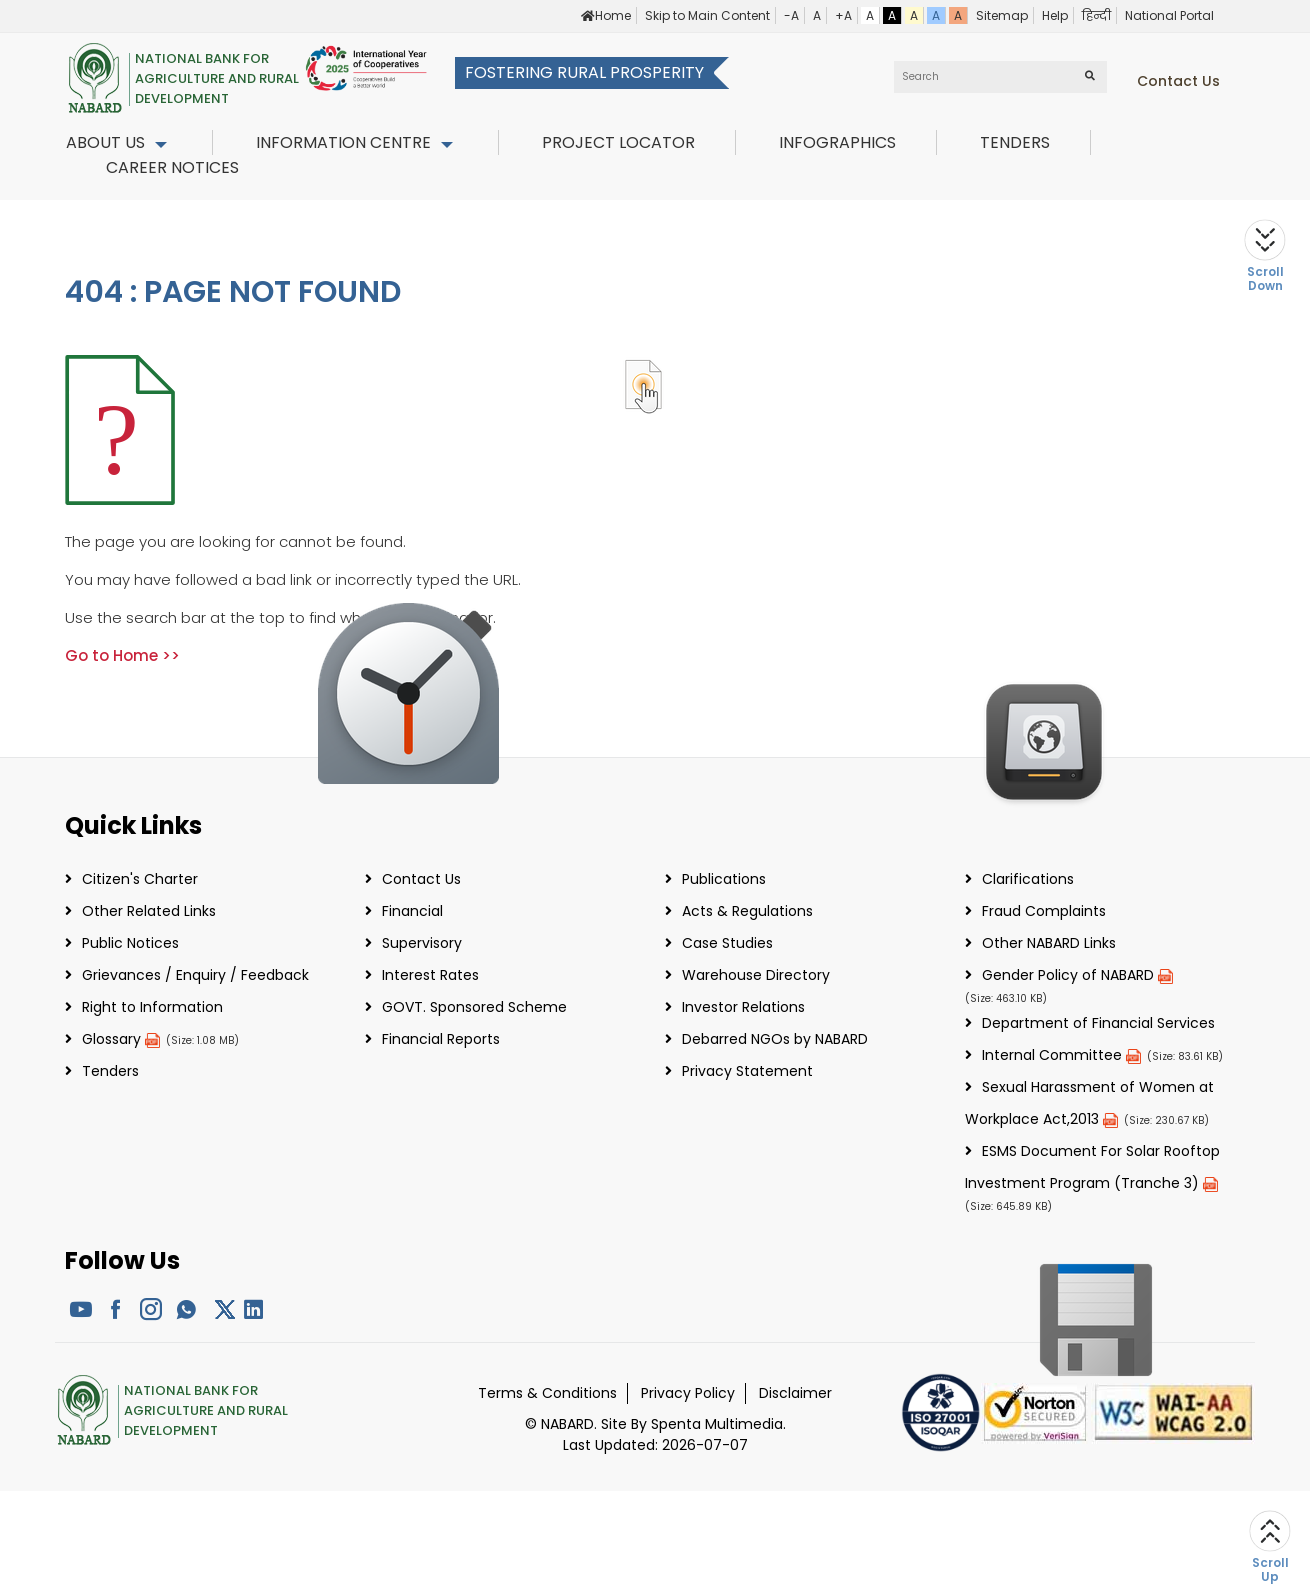 This screenshot has height=1585, width=1310. Describe the element at coordinates (1096, 1320) in the screenshot. I see `save the current file or document` at that location.